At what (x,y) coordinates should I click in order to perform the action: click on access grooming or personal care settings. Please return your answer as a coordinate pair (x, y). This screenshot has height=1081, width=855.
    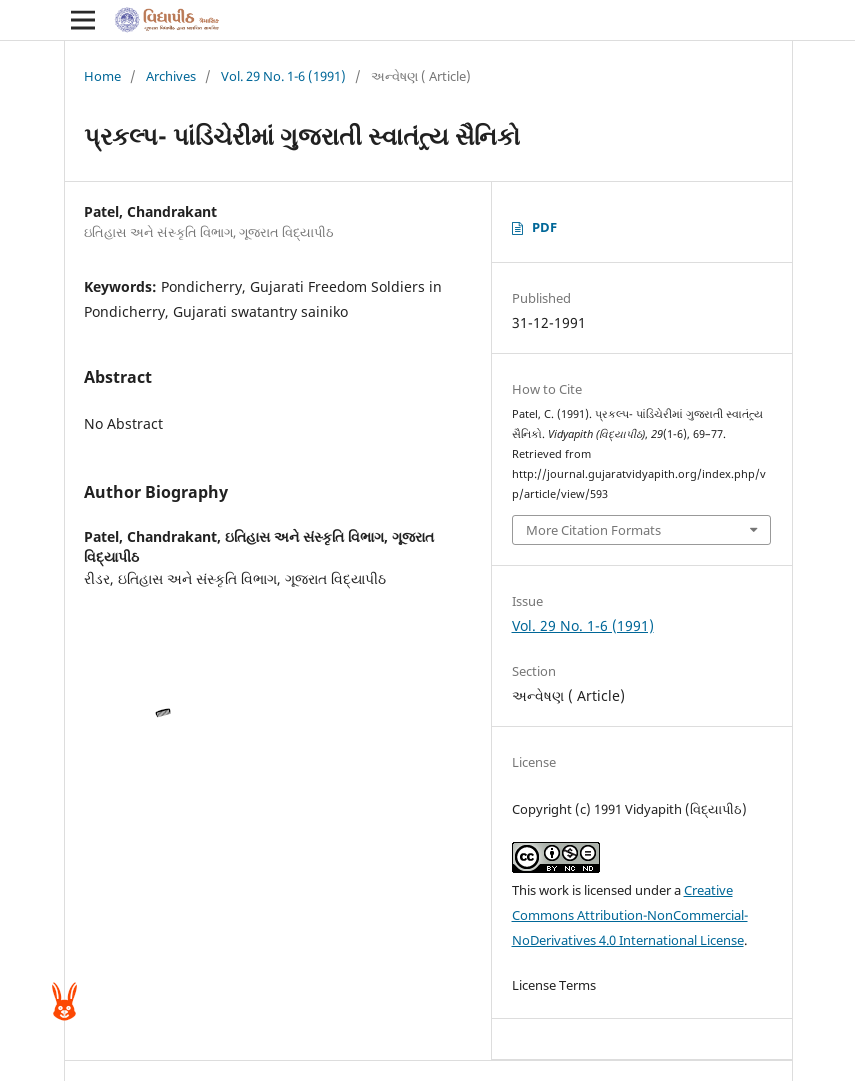
    Looking at the image, I should click on (163, 713).